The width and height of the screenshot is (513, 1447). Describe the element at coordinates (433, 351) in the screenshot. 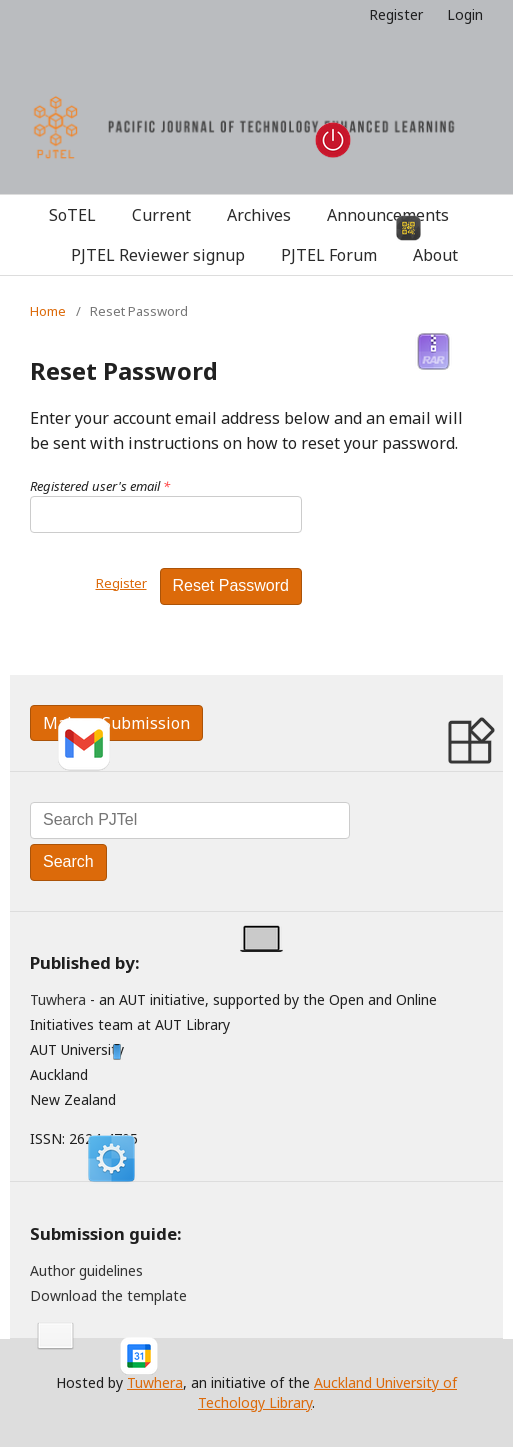

I see `a compressed RAR archive file` at that location.